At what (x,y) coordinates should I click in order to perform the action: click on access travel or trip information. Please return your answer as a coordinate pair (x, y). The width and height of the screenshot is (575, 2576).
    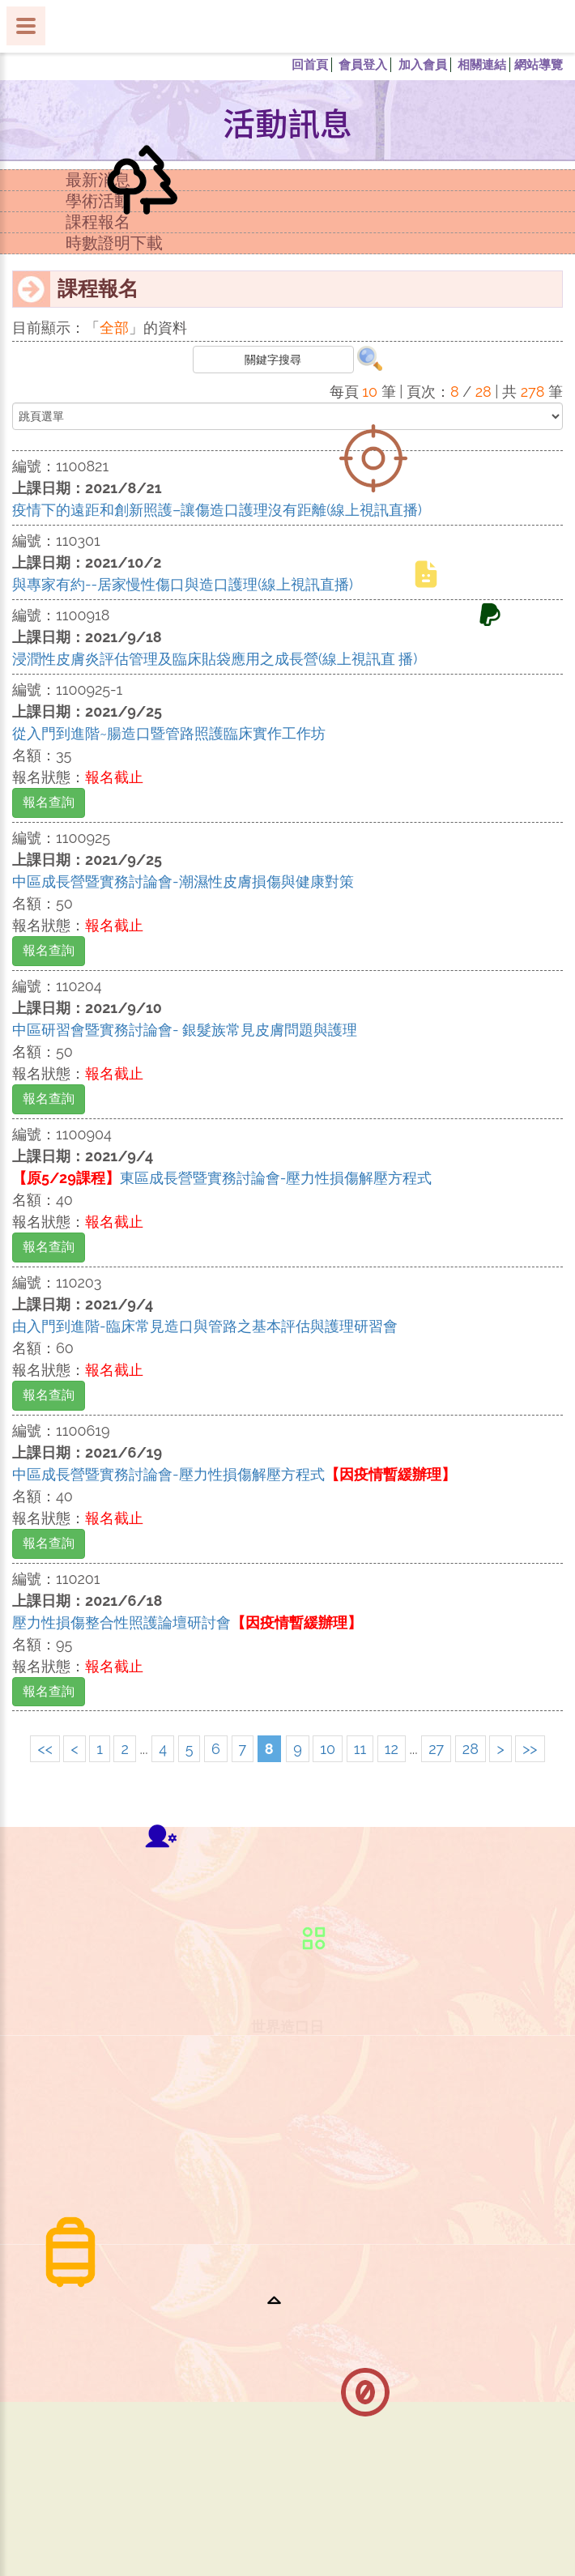
    Looking at the image, I should click on (70, 2252).